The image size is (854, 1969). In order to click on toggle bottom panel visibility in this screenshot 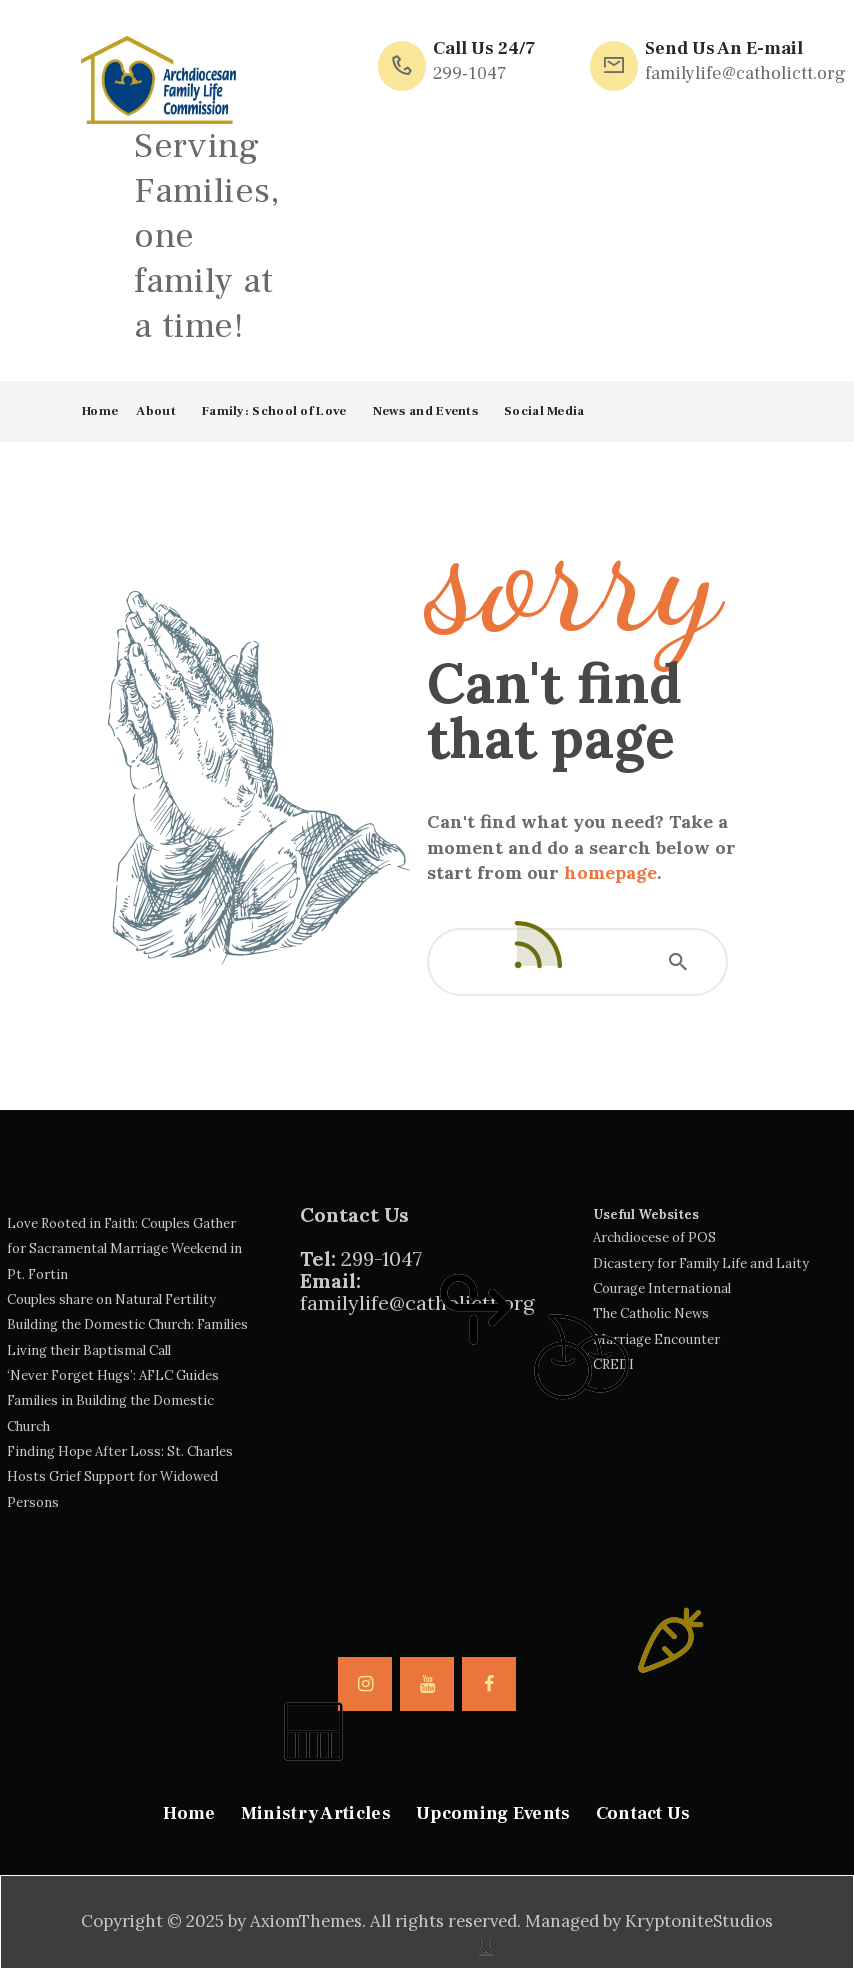, I will do `click(313, 1731)`.